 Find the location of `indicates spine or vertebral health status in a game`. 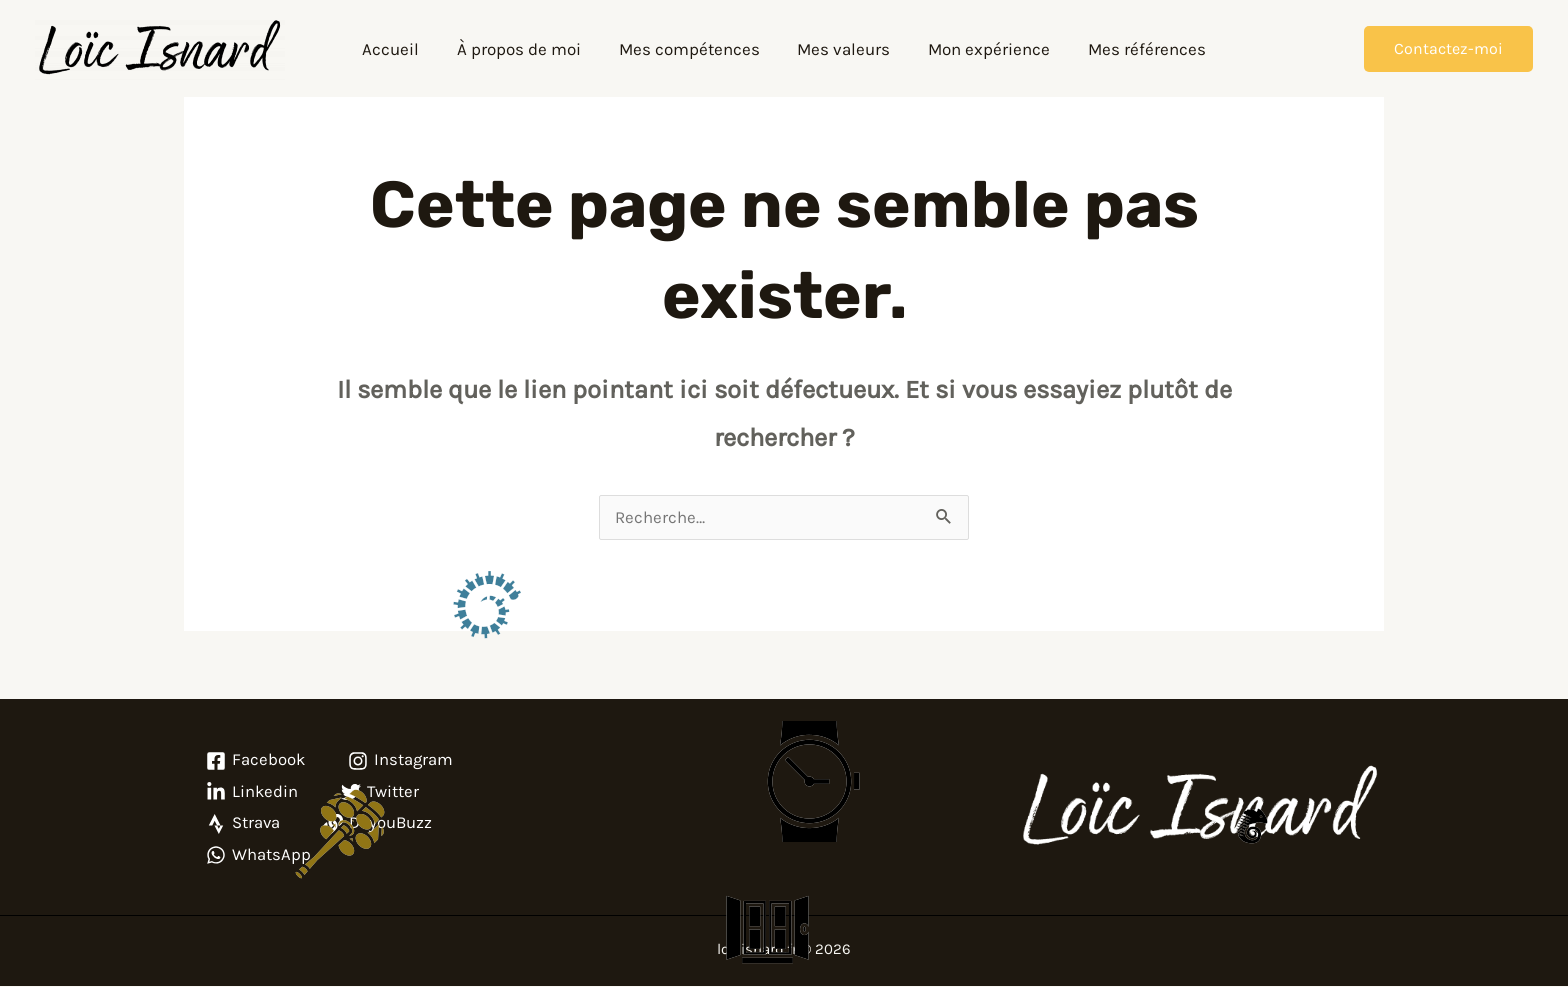

indicates spine or vertebral health status in a game is located at coordinates (486, 604).